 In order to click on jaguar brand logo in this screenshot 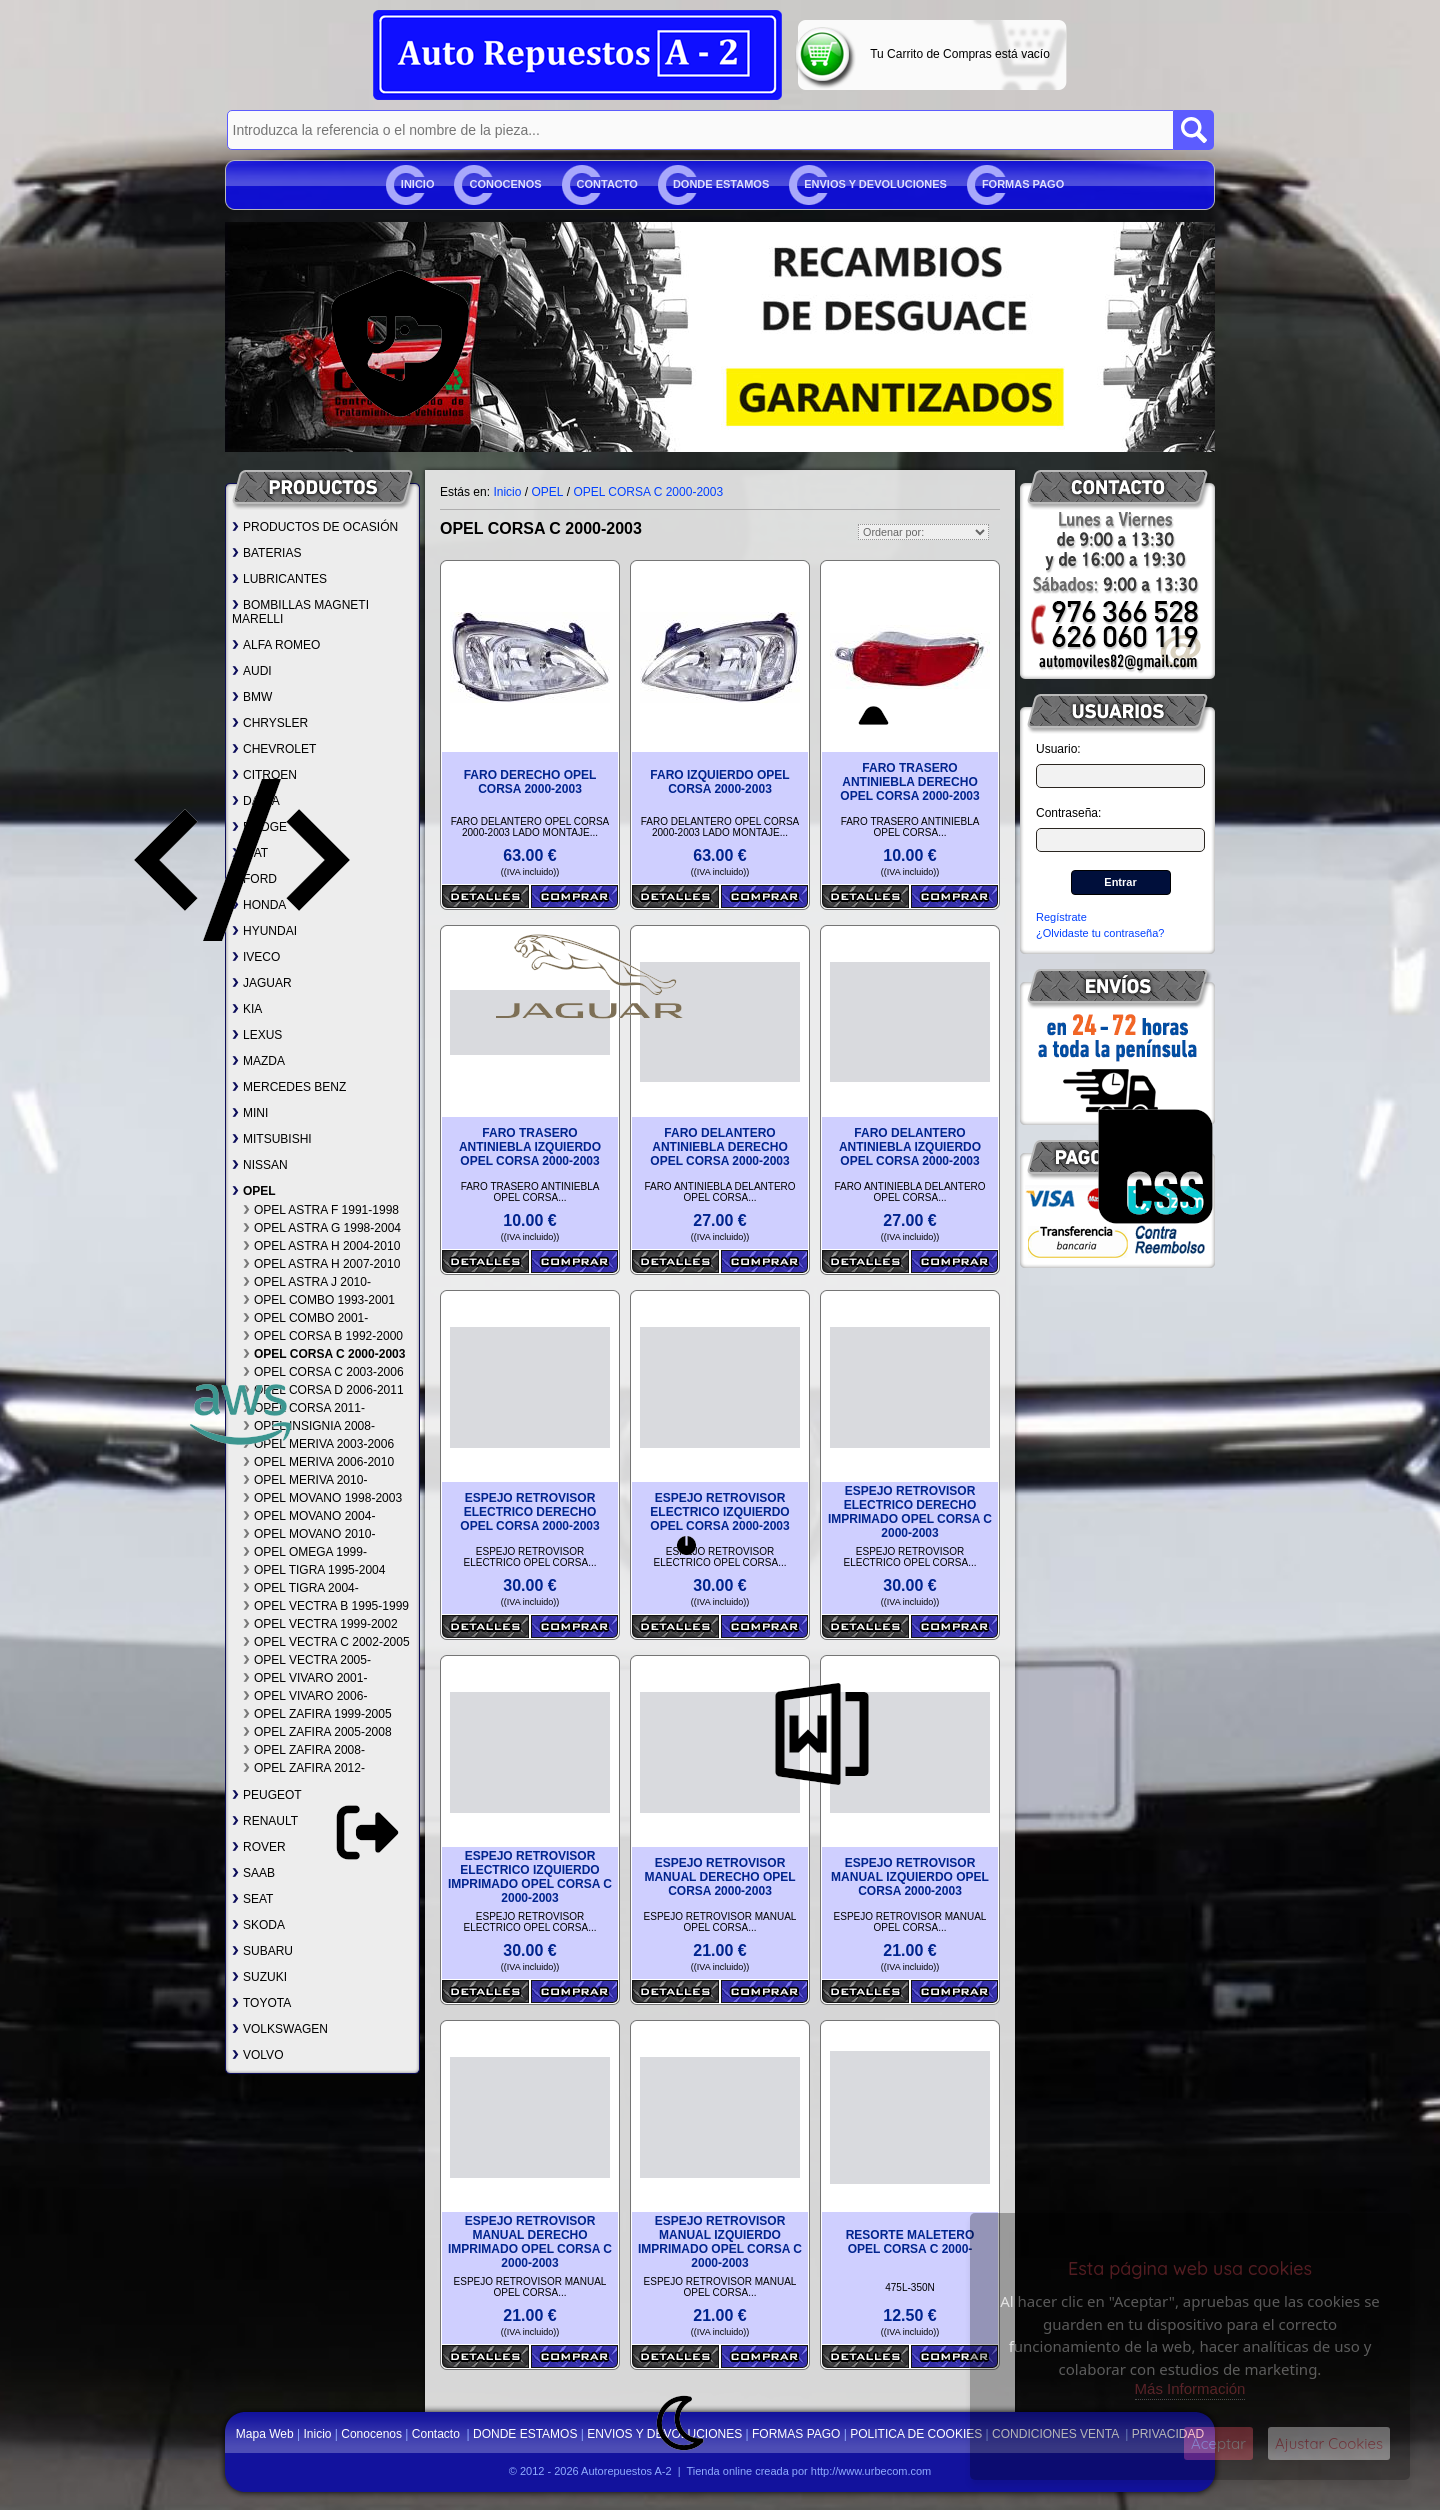, I will do `click(589, 976)`.